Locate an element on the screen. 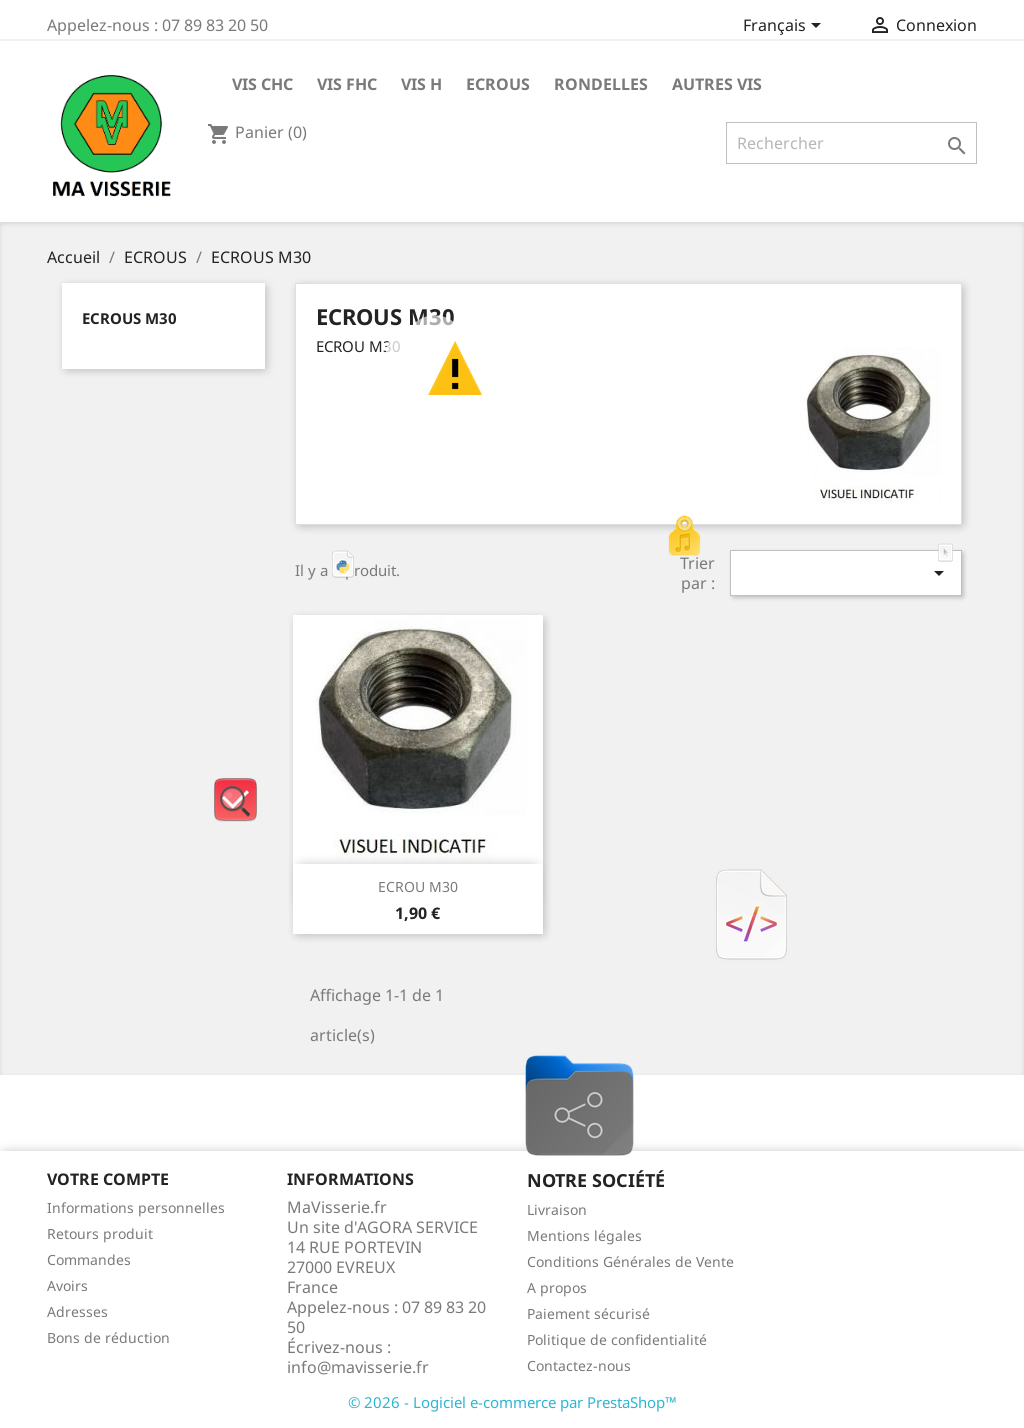 Image resolution: width=1024 pixels, height=1428 pixels. cursor image file type is located at coordinates (945, 552).